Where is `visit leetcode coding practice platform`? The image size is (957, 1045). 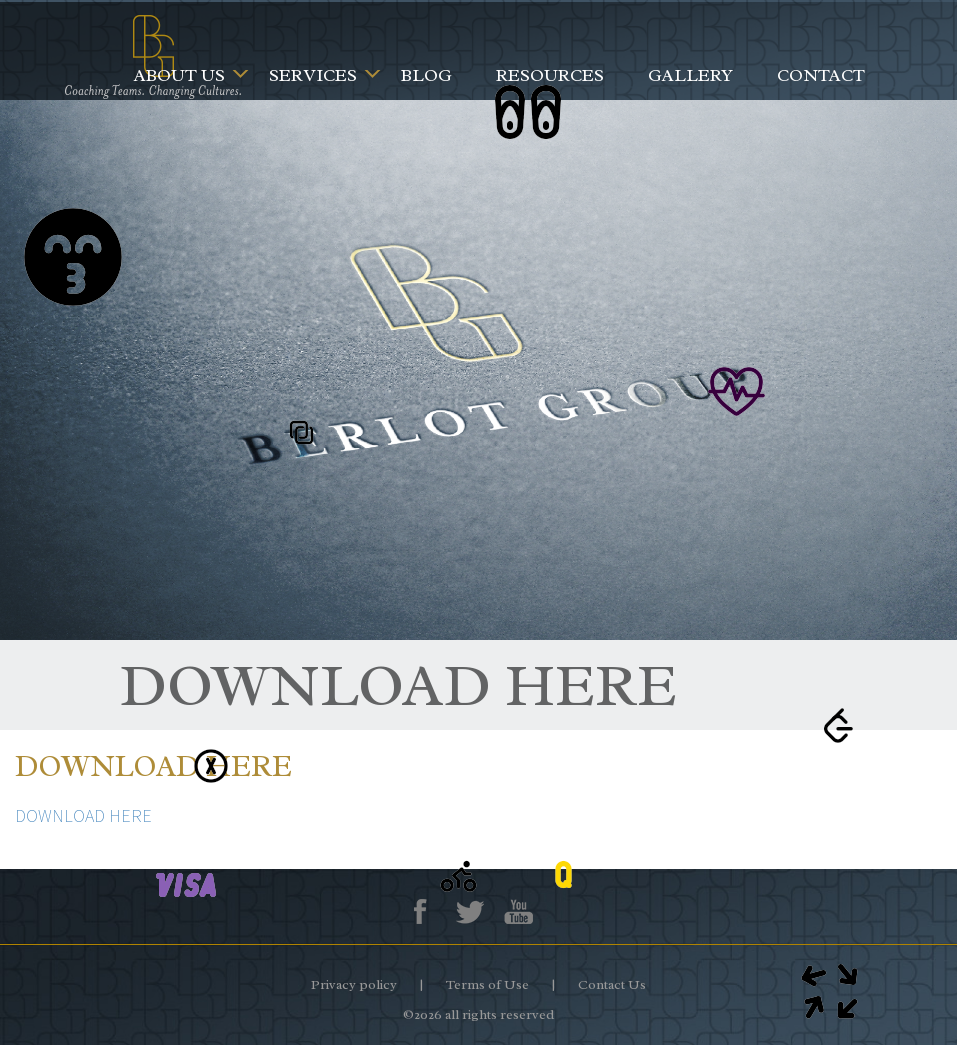
visit leetcode coding practice platform is located at coordinates (838, 727).